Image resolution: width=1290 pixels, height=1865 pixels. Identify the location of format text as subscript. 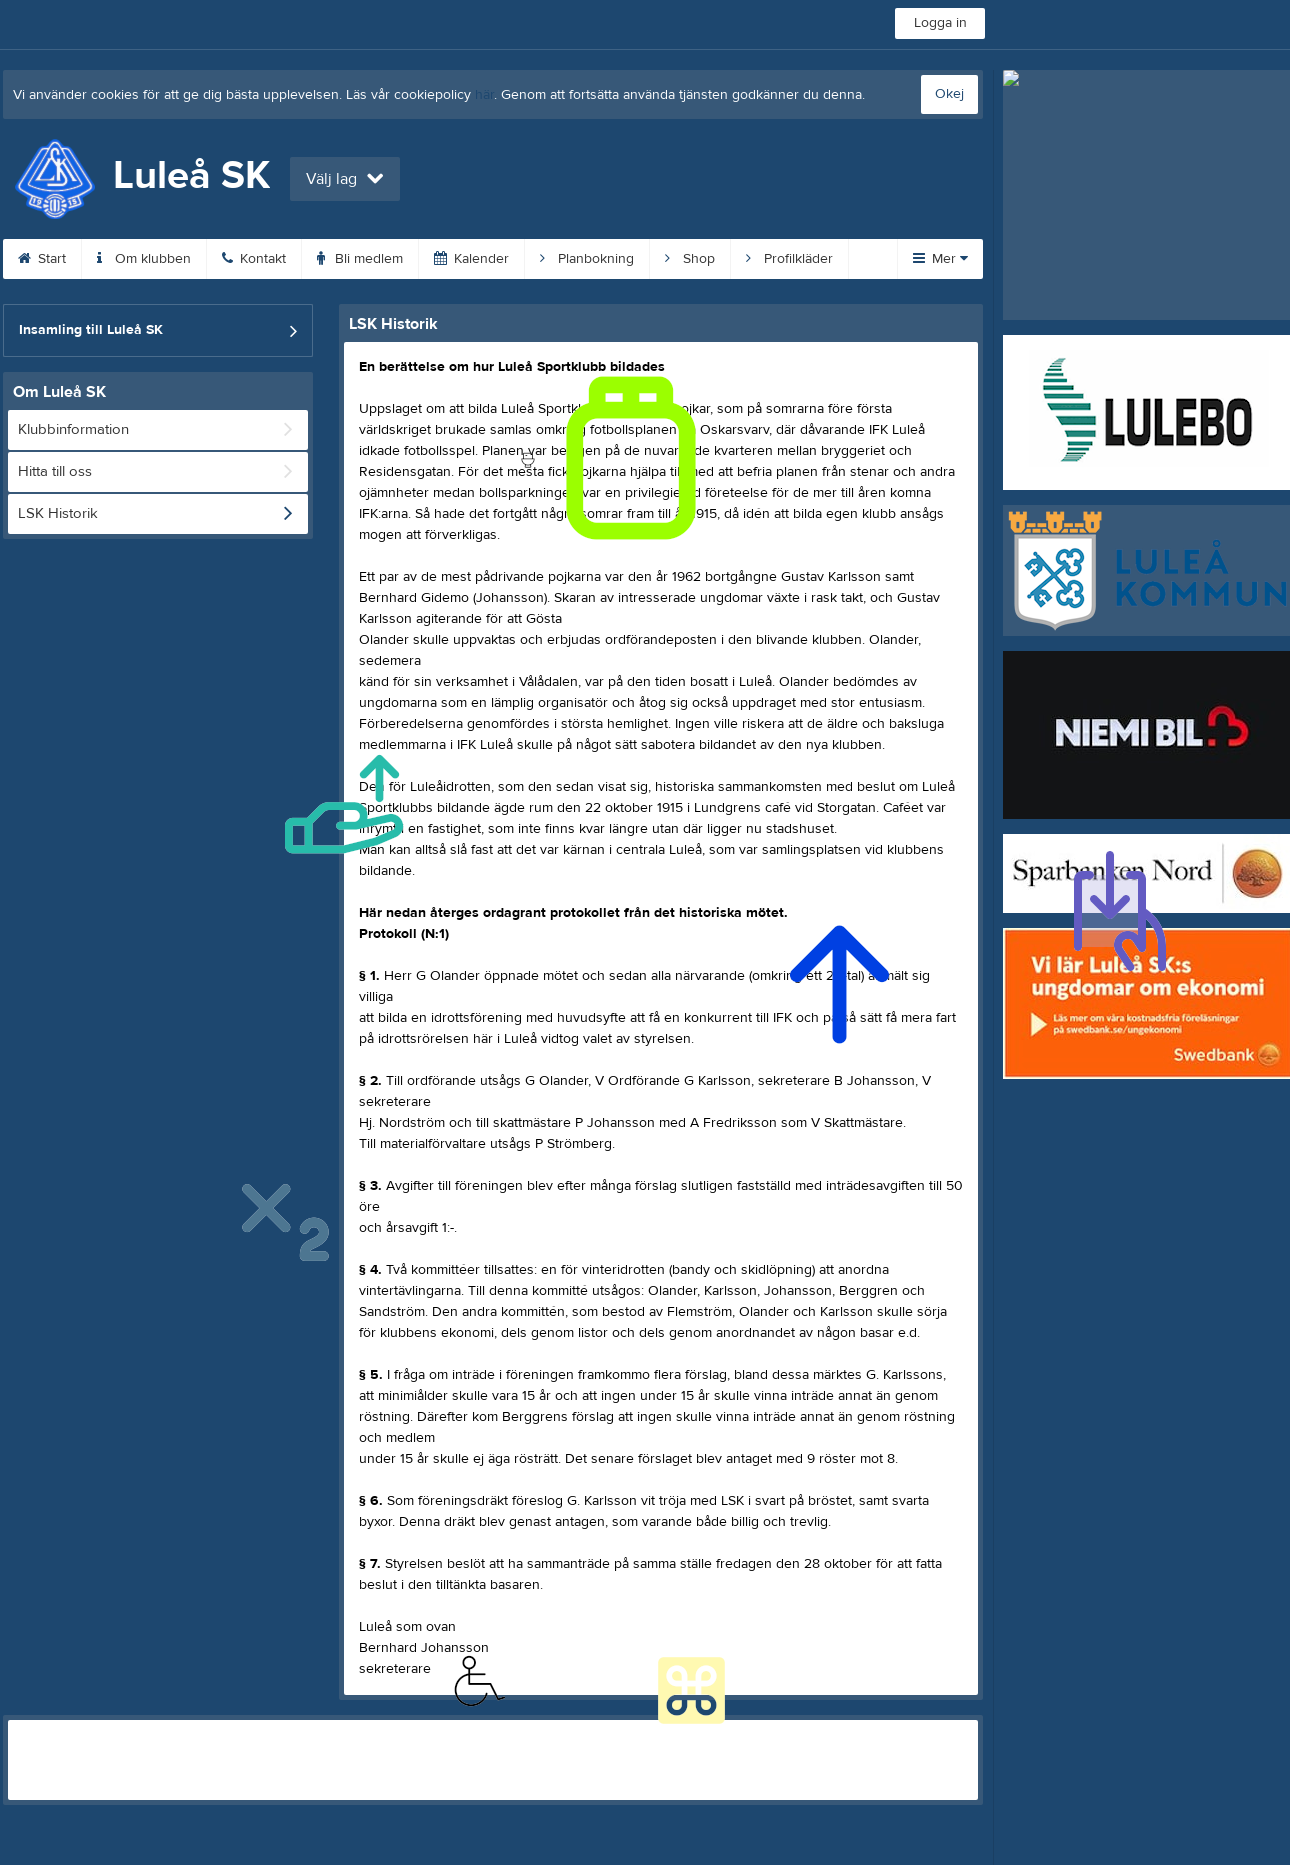
(285, 1222).